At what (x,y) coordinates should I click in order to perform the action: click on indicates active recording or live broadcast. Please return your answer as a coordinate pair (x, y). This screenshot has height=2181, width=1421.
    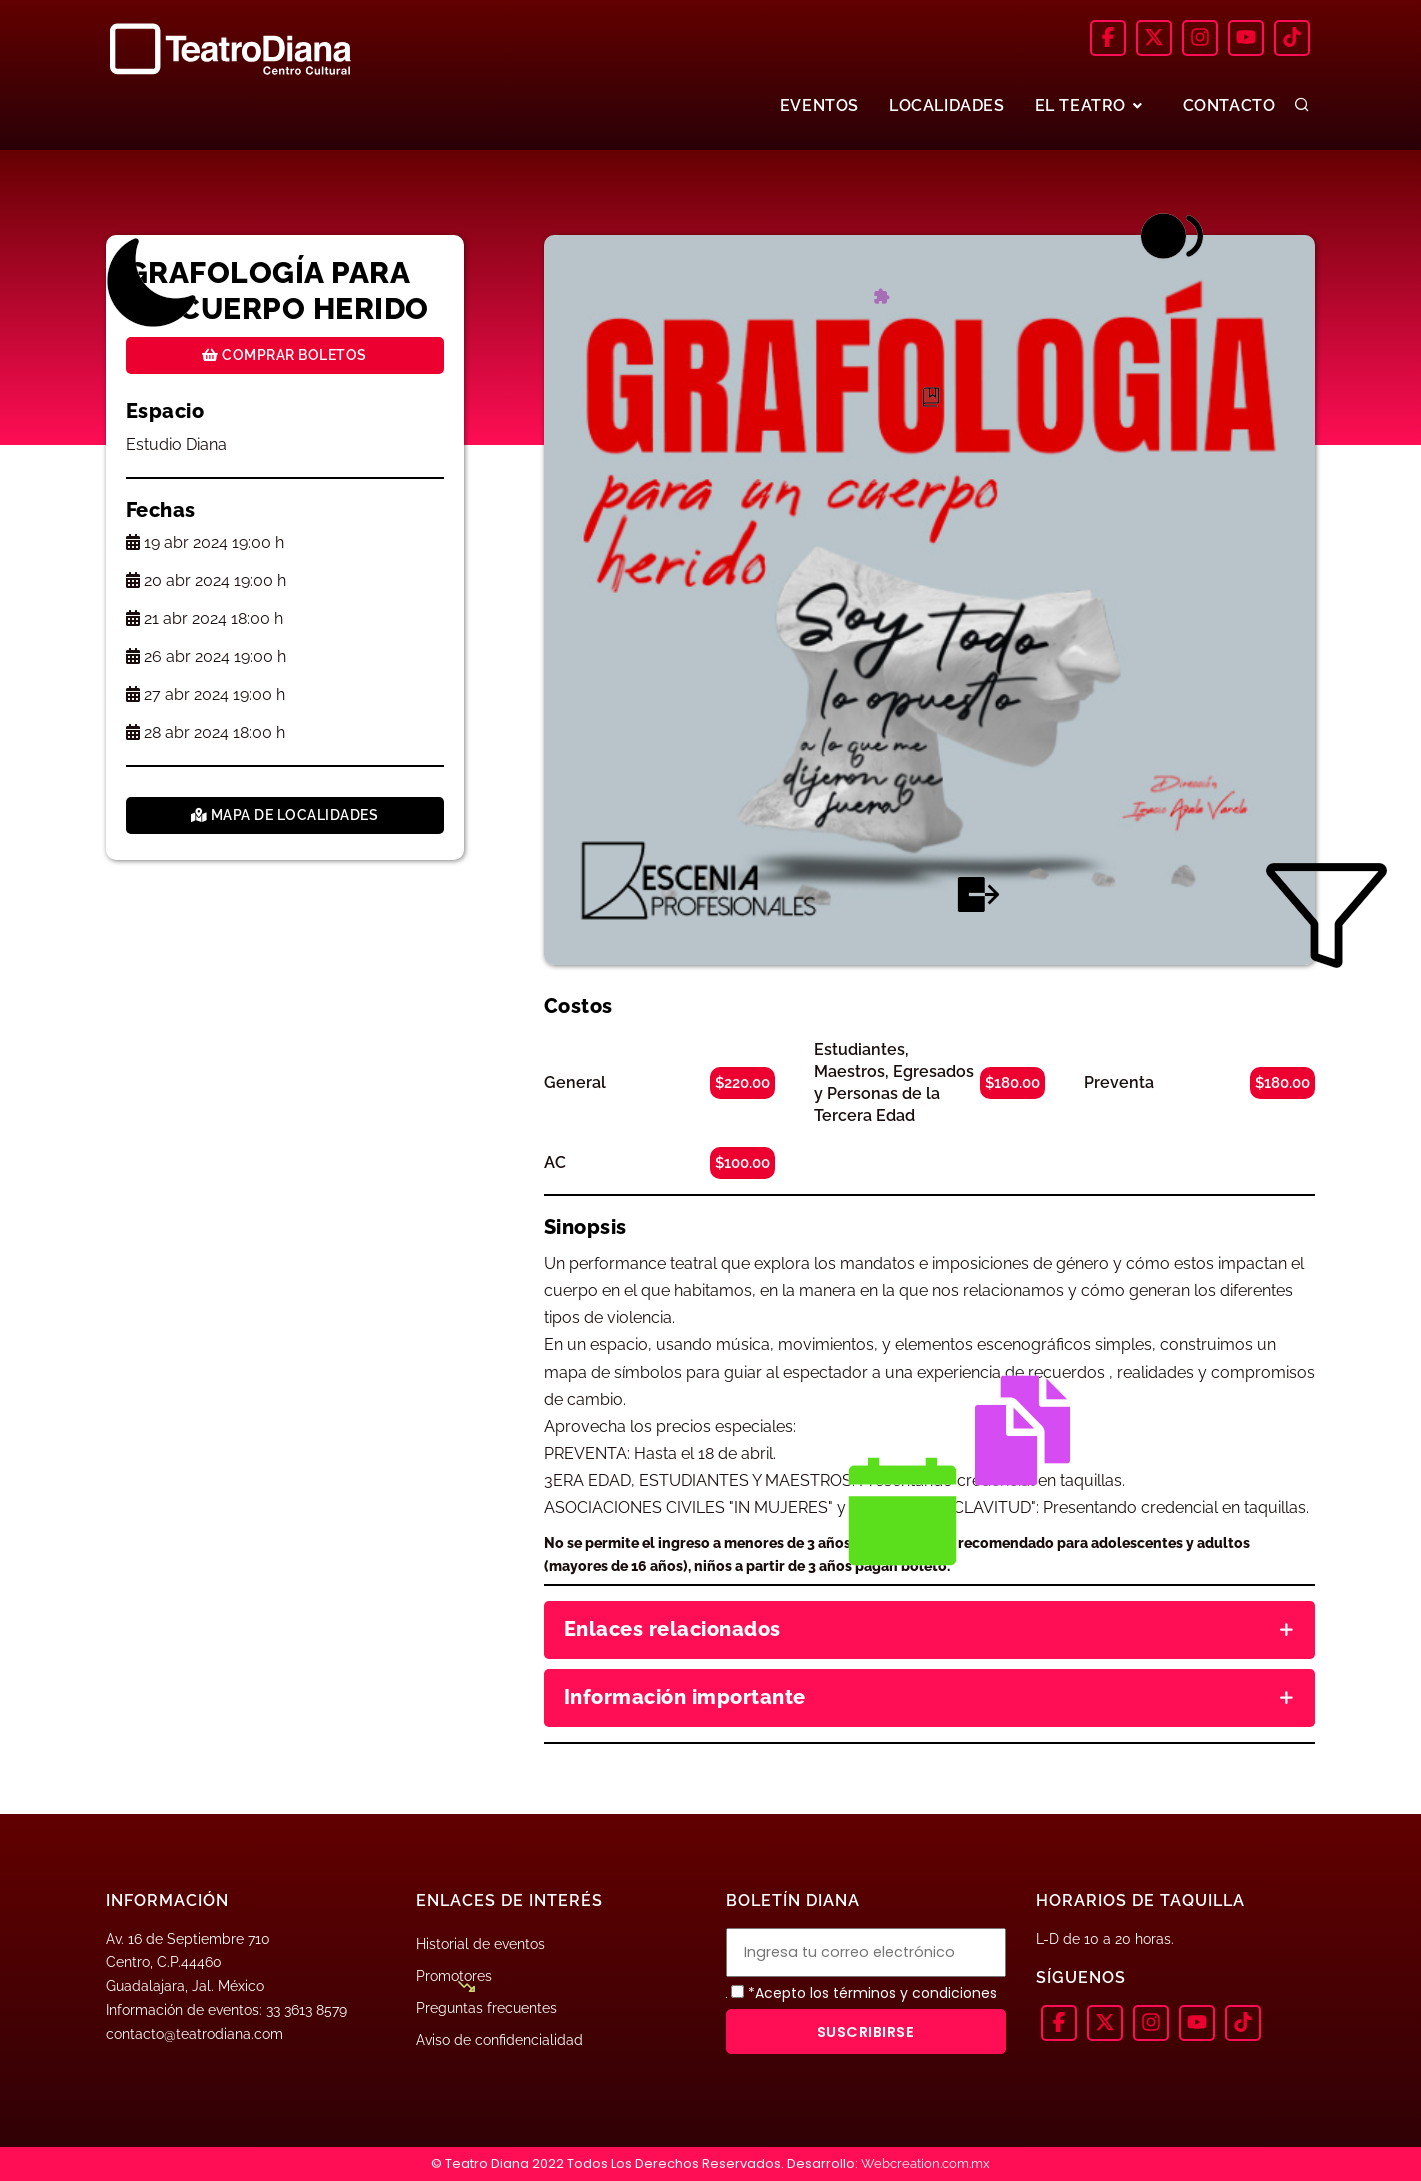
    Looking at the image, I should click on (1172, 236).